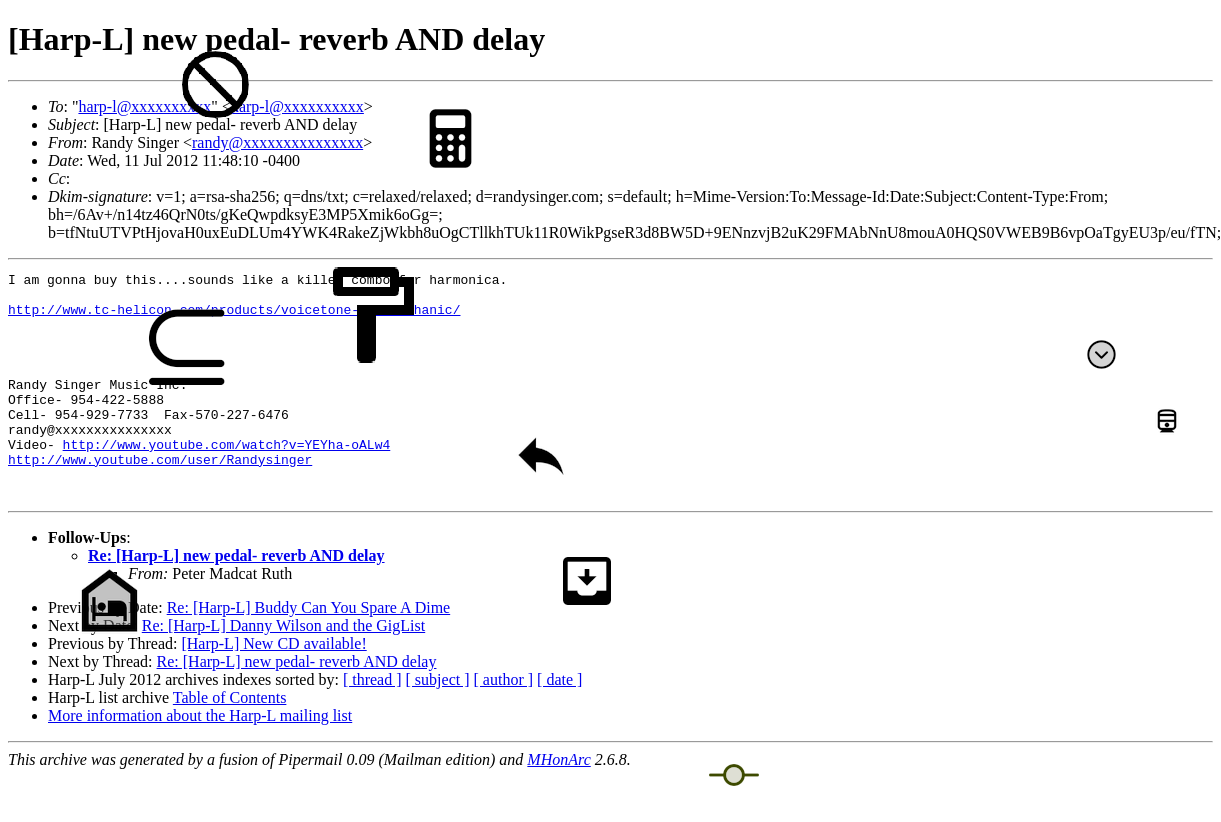 The height and width of the screenshot is (822, 1221). I want to click on get railway or train directions, so click(1167, 422).